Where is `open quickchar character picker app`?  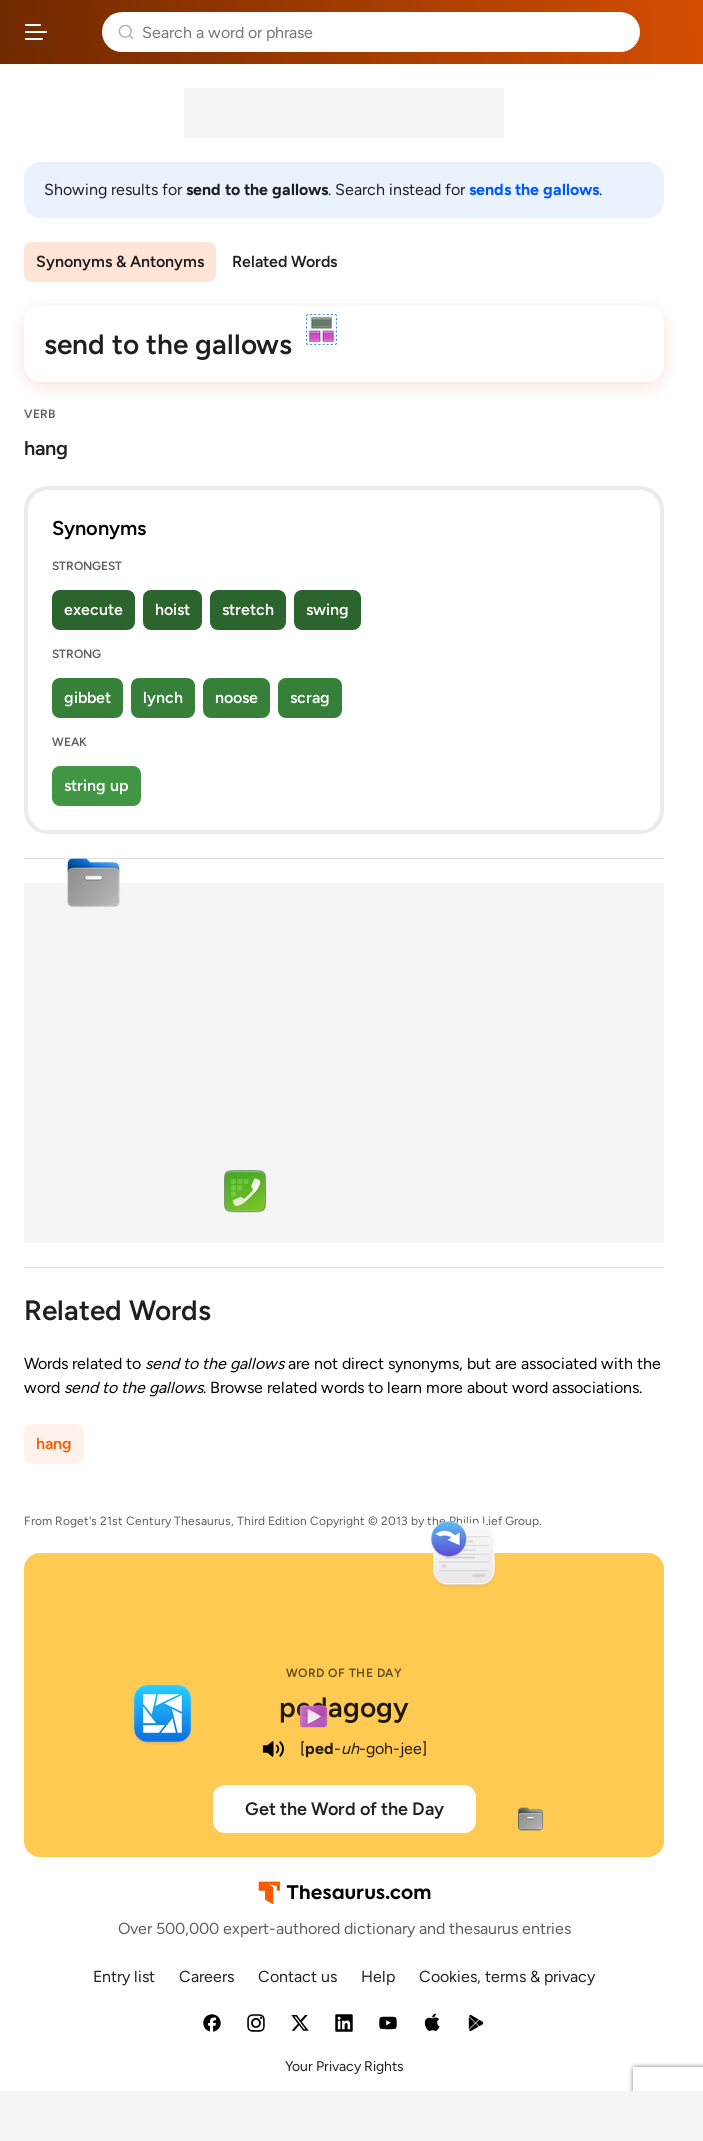 open quickchar character picker app is located at coordinates (464, 1554).